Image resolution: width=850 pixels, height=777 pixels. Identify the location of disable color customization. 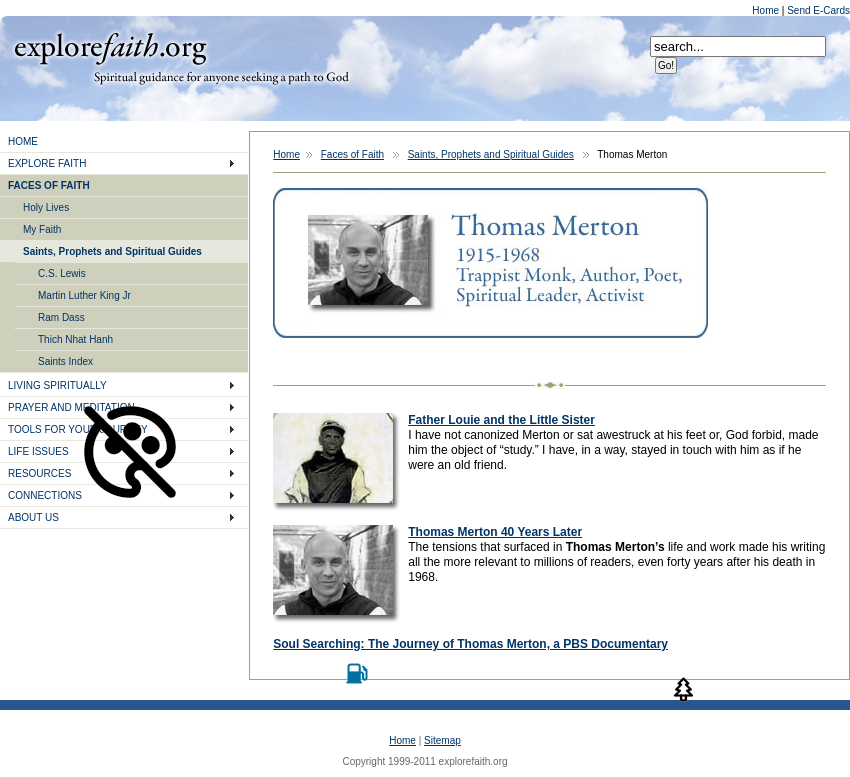
(130, 452).